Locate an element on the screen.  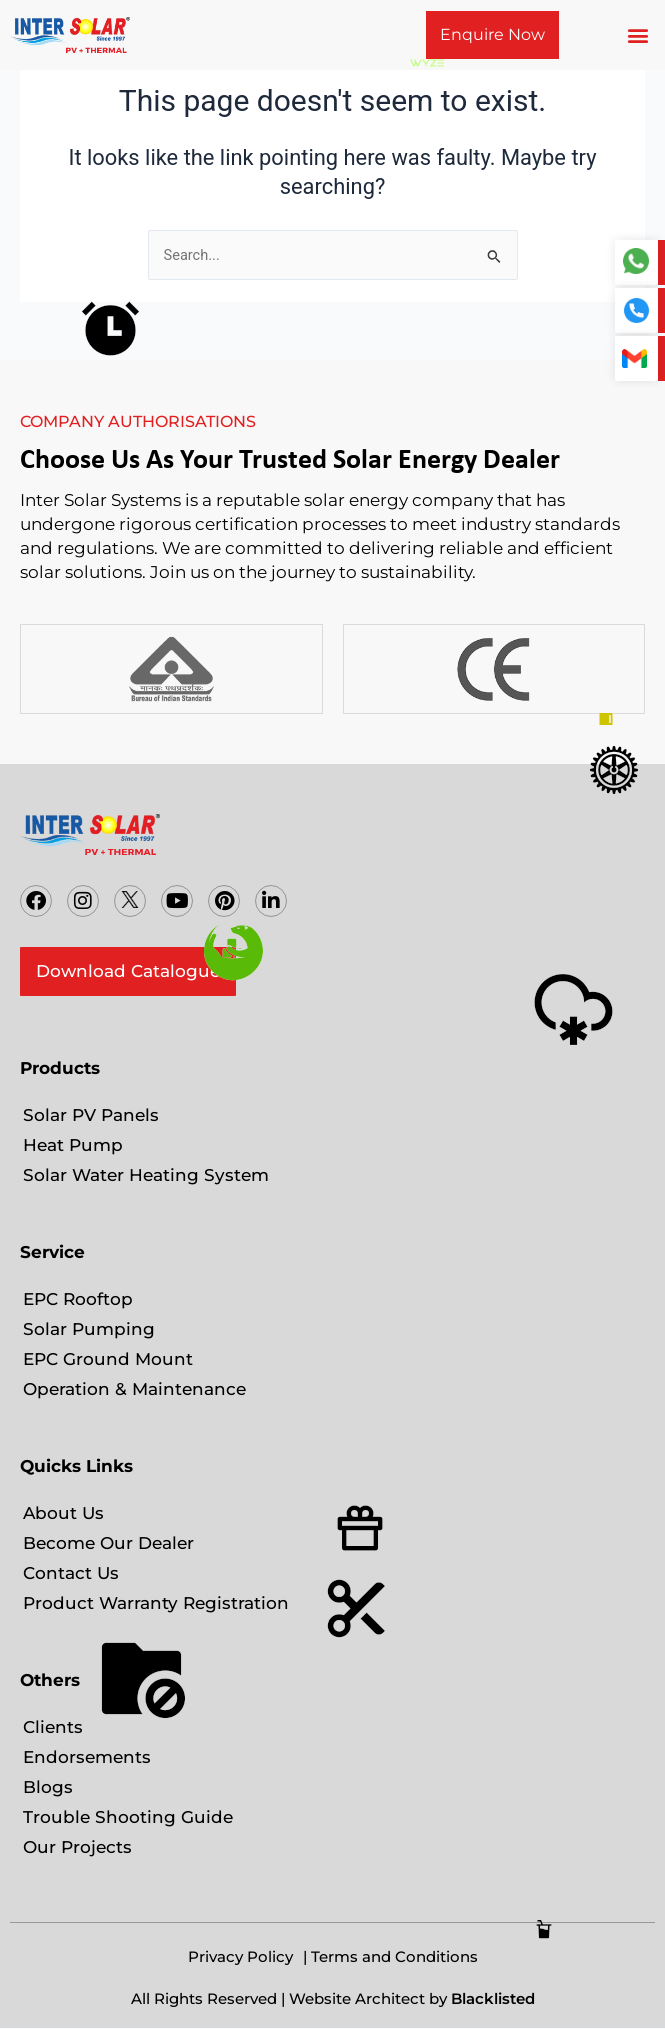
cut selected content is located at coordinates (356, 1608).